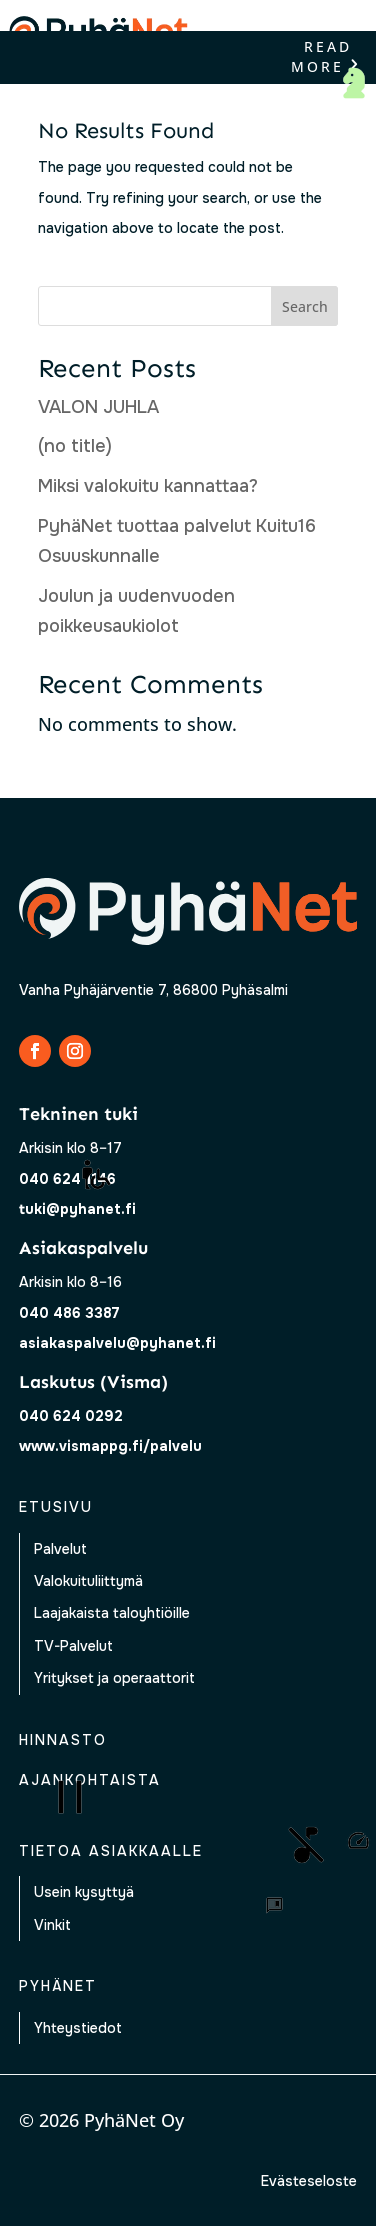 Image resolution: width=376 pixels, height=2226 pixels. What do you see at coordinates (358, 1840) in the screenshot?
I see `adjust playback speed` at bounding box center [358, 1840].